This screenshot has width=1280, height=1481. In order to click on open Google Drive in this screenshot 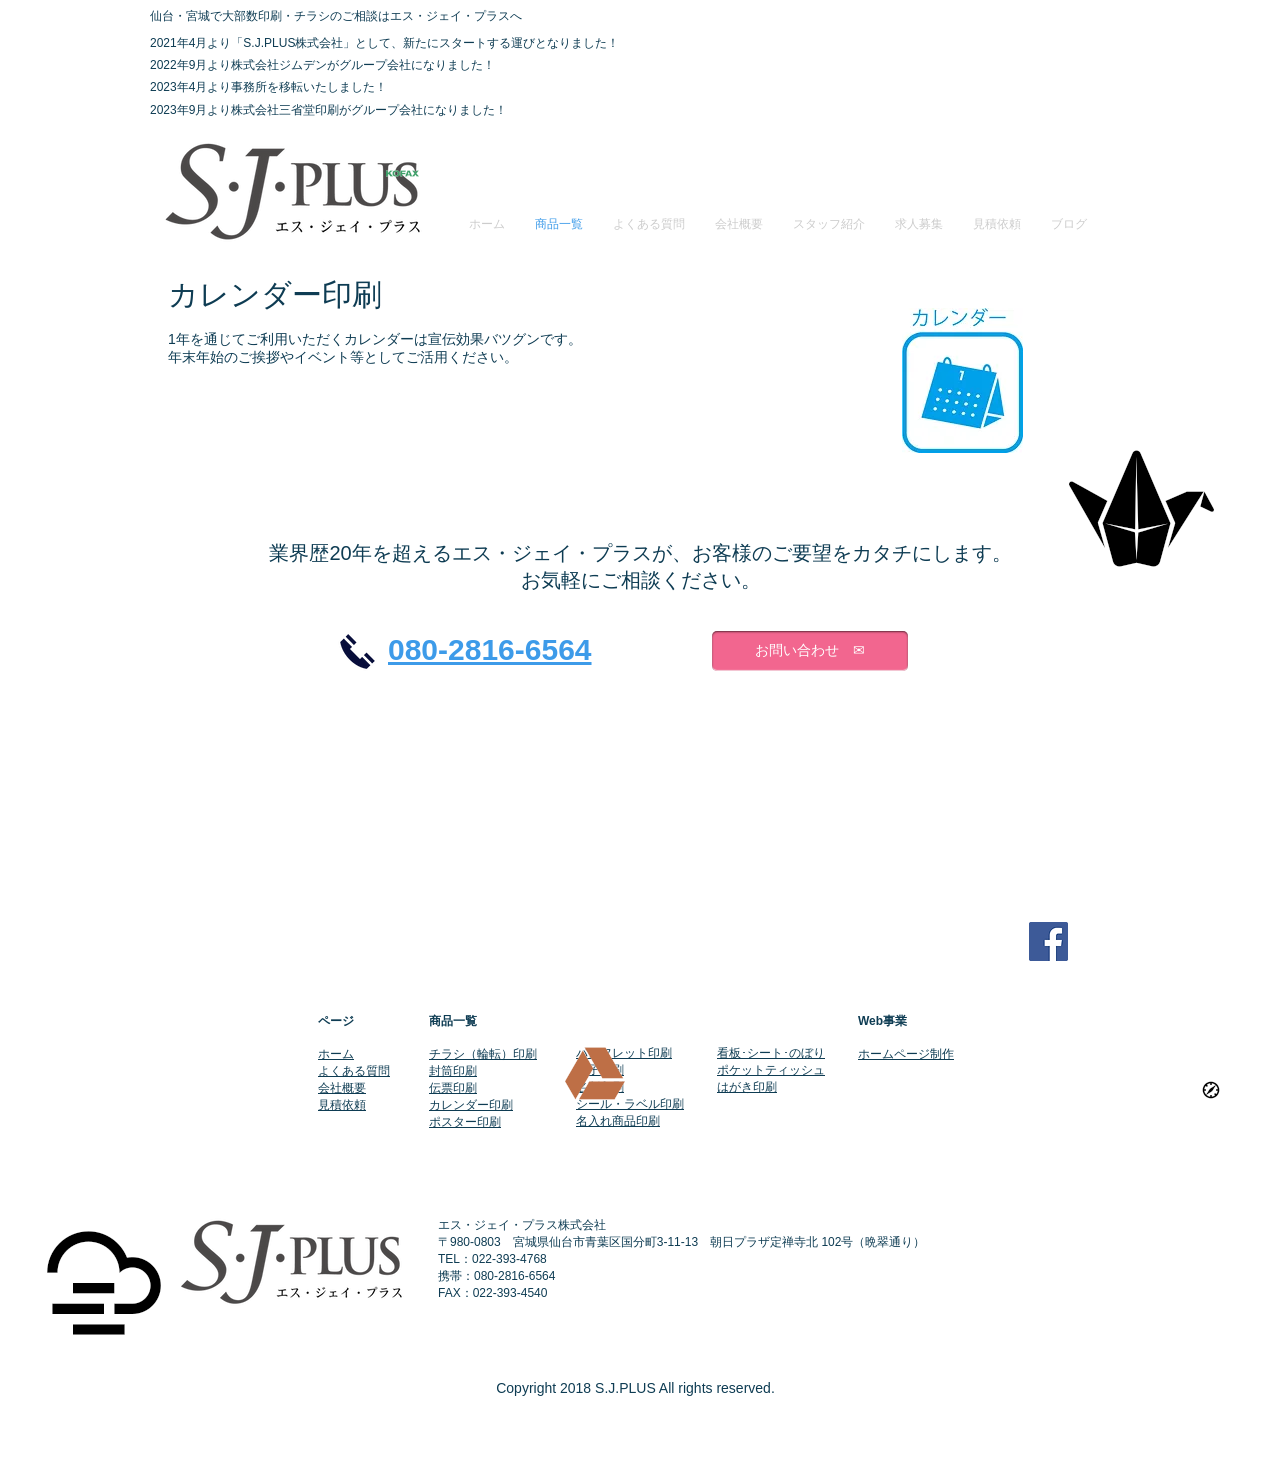, I will do `click(595, 1074)`.